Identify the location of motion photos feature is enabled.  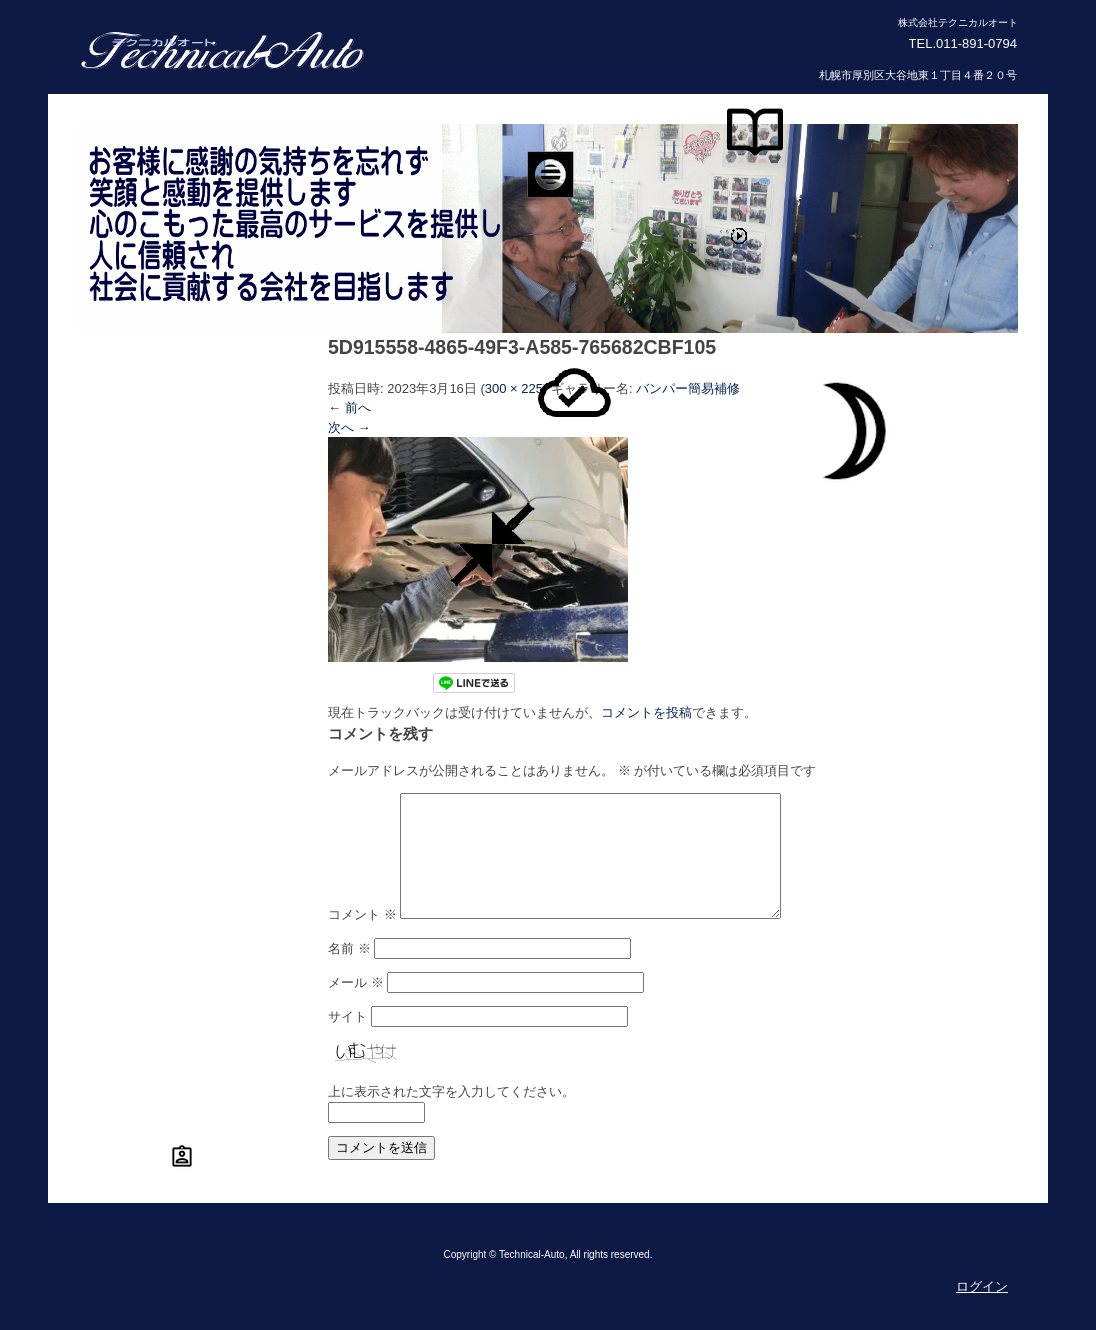
(739, 236).